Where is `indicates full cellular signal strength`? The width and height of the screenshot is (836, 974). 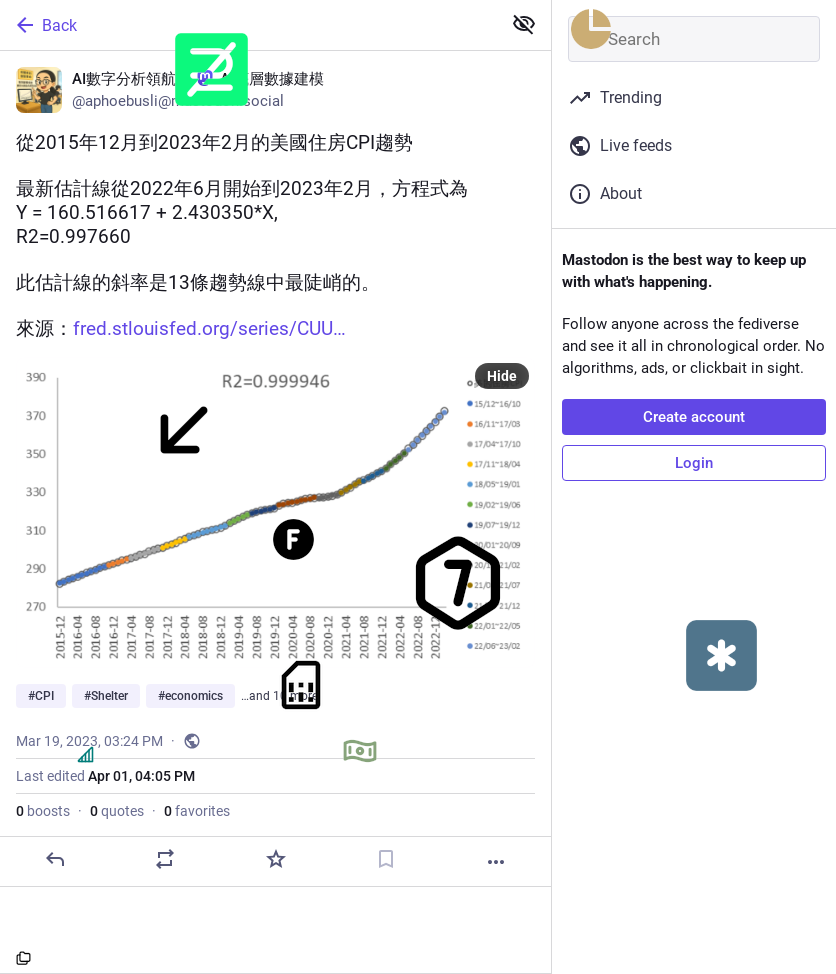 indicates full cellular signal strength is located at coordinates (85, 754).